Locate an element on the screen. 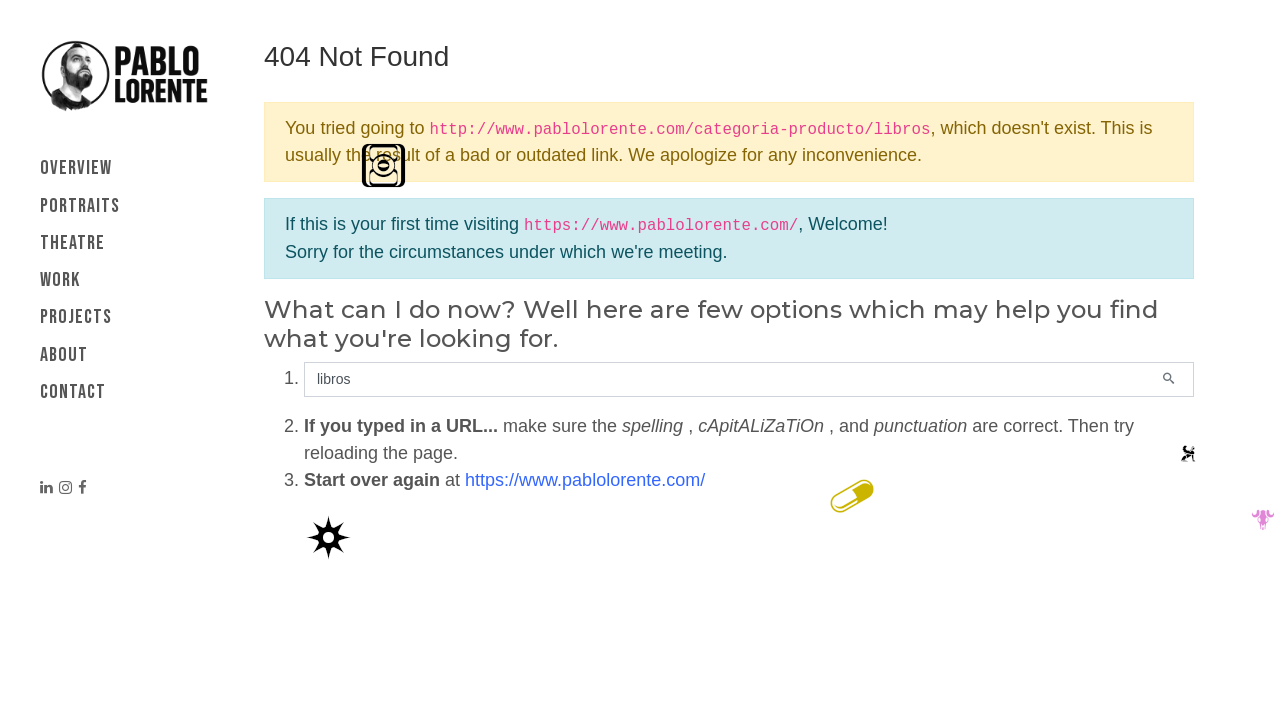  indicates a hazard or danger zone in gameplay is located at coordinates (328, 537).